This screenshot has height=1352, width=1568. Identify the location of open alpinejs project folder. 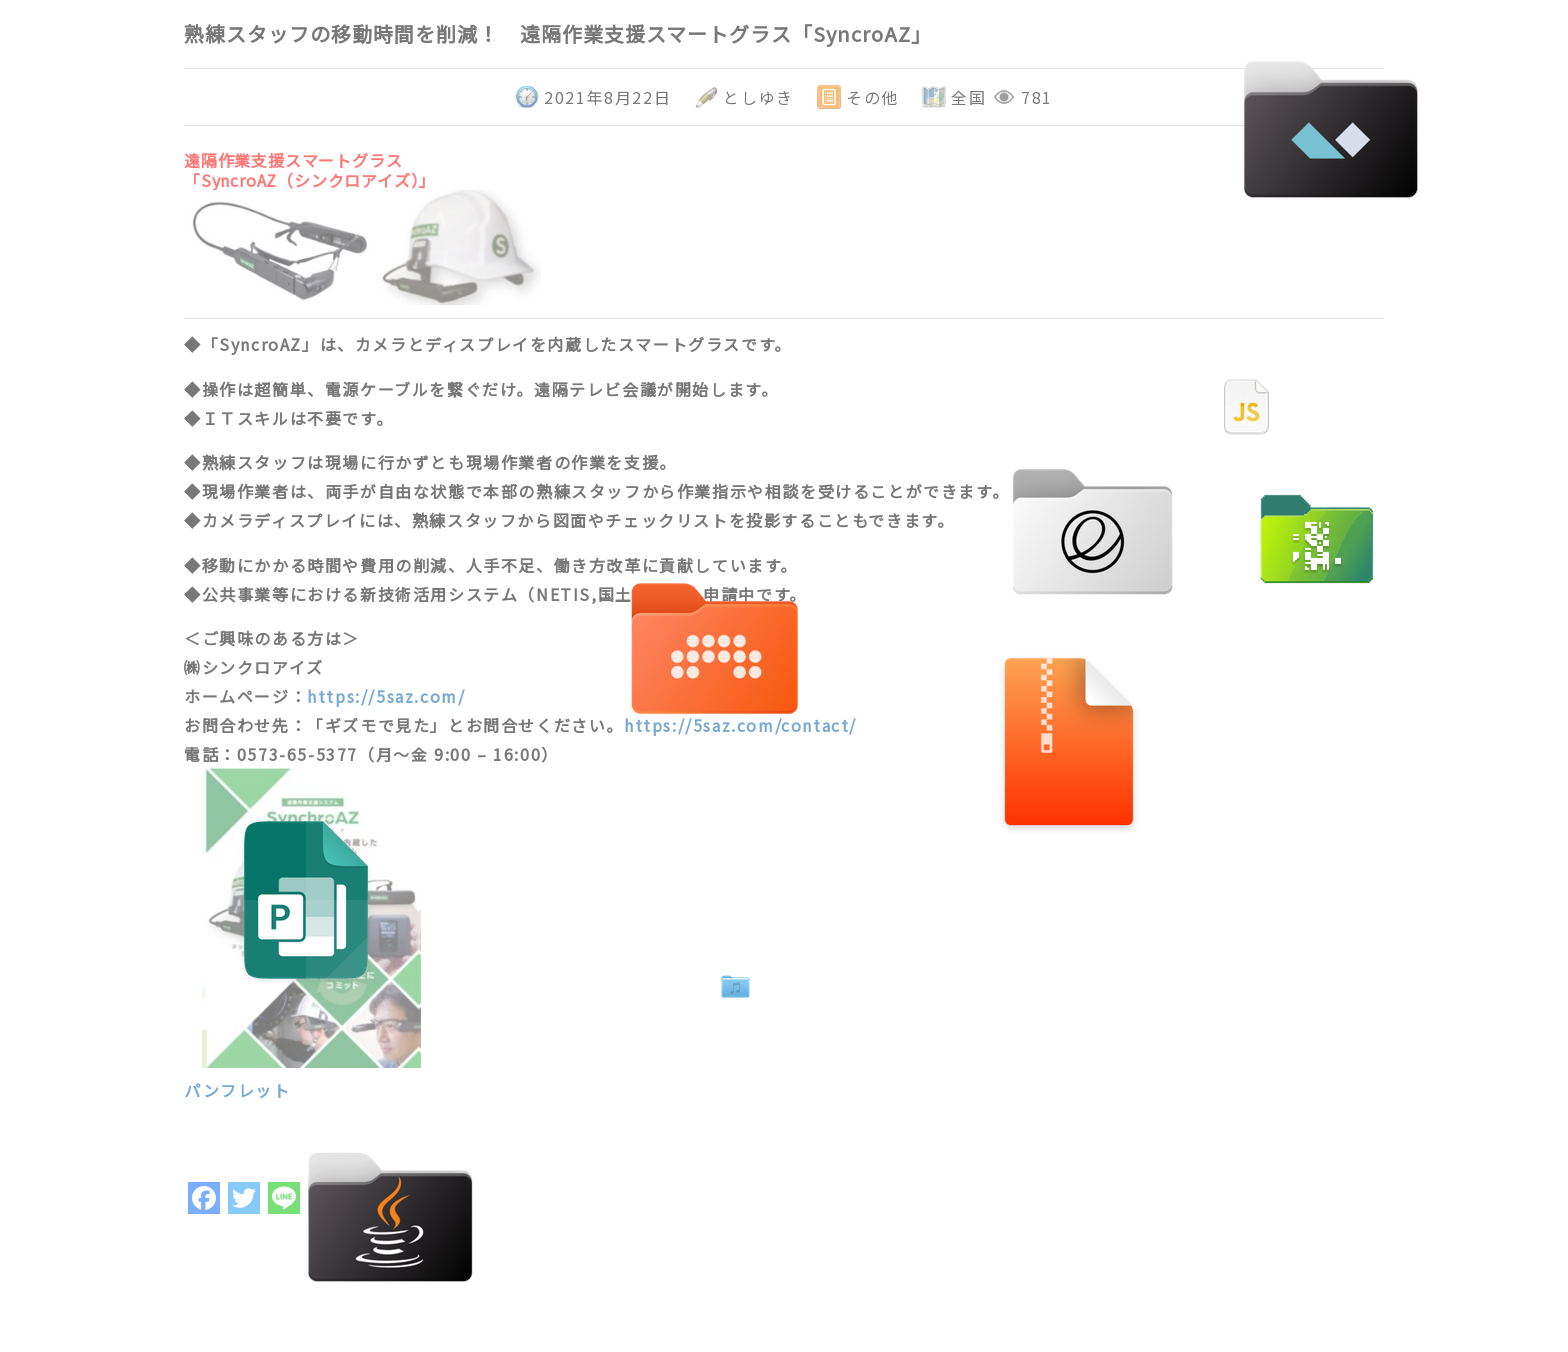
(1330, 134).